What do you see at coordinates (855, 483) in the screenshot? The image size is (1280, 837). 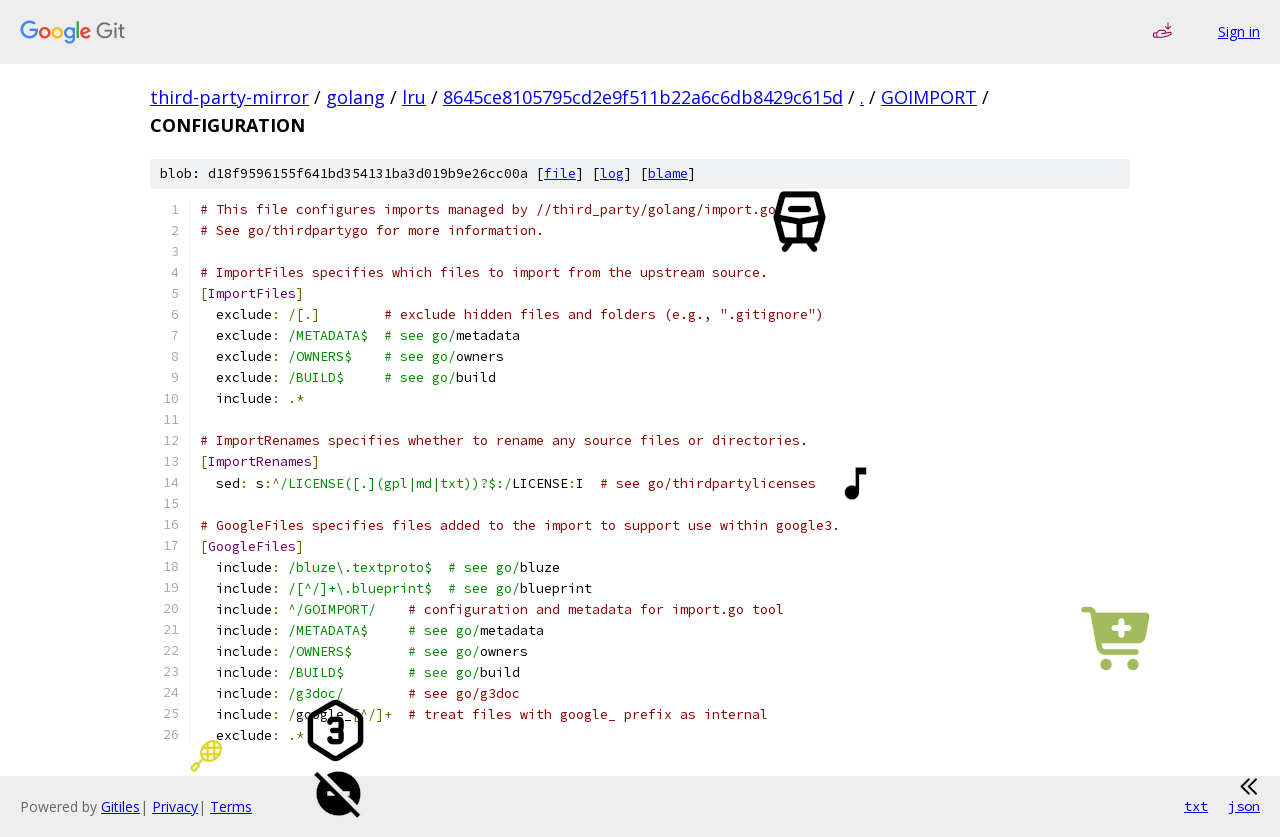 I see `play or access audio content` at bounding box center [855, 483].